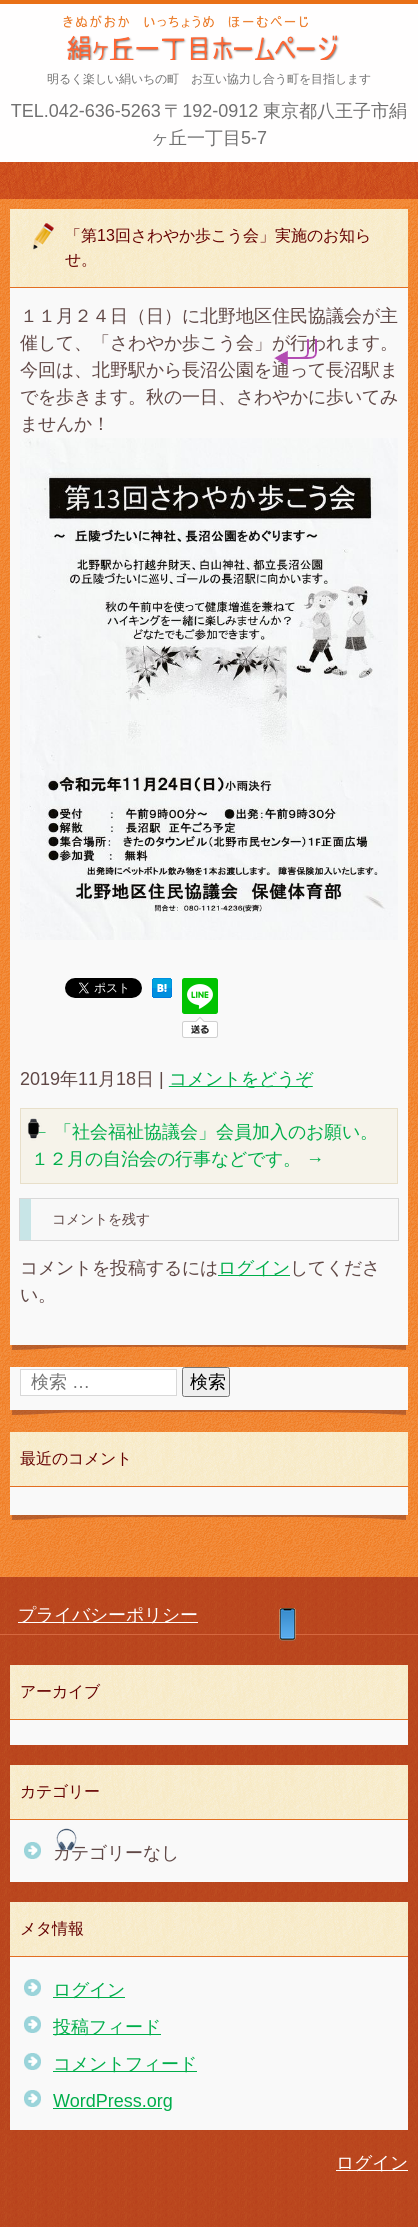 This screenshot has width=418, height=2227. What do you see at coordinates (33, 1128) in the screenshot?
I see `apple watch series 7 device icon` at bounding box center [33, 1128].